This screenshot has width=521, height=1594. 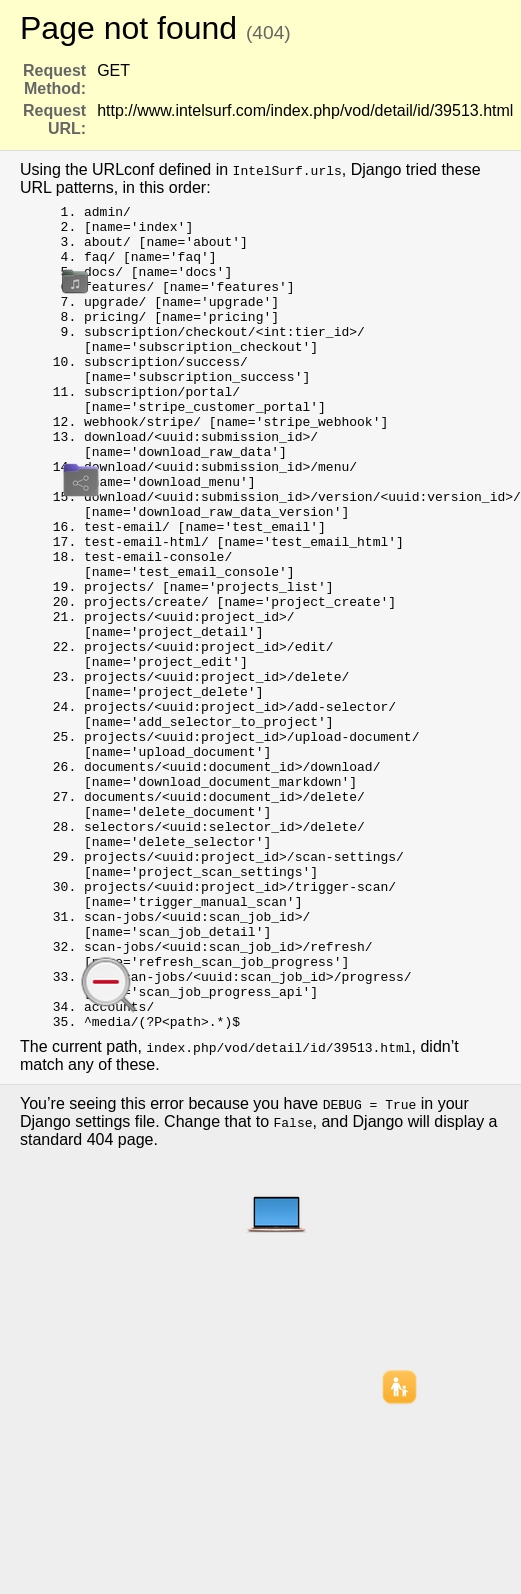 I want to click on open your public shared folder, so click(x=81, y=480).